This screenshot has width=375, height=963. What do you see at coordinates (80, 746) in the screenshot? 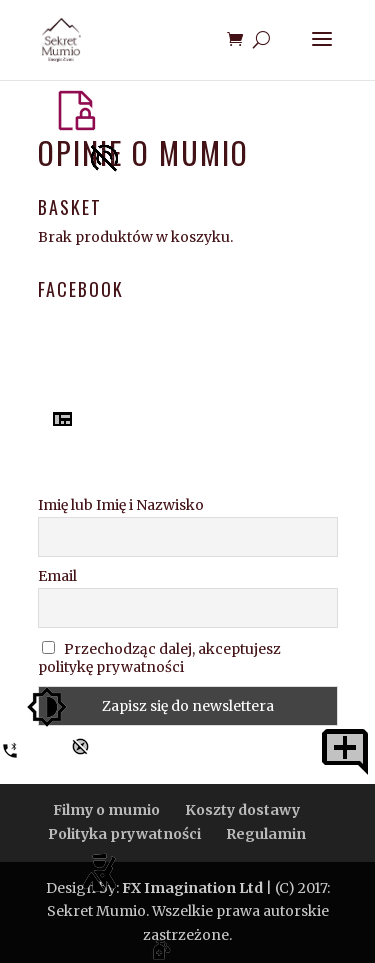
I see `disable compass or navigation mode` at bounding box center [80, 746].